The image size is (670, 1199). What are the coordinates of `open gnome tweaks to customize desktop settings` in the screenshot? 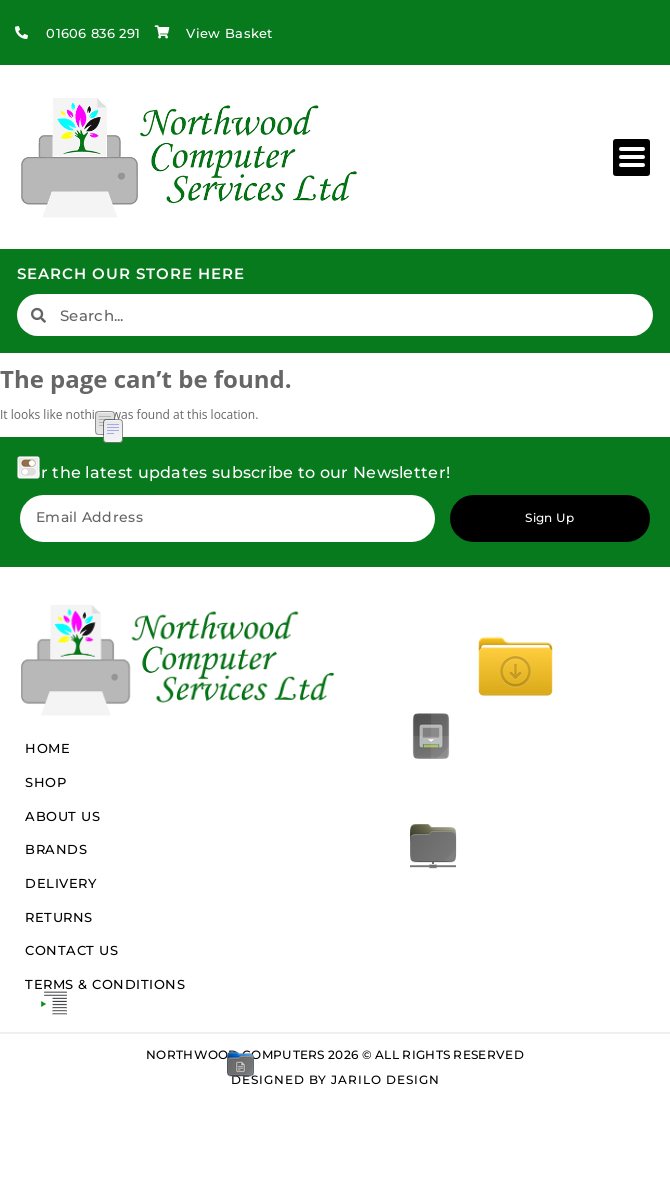 It's located at (28, 467).